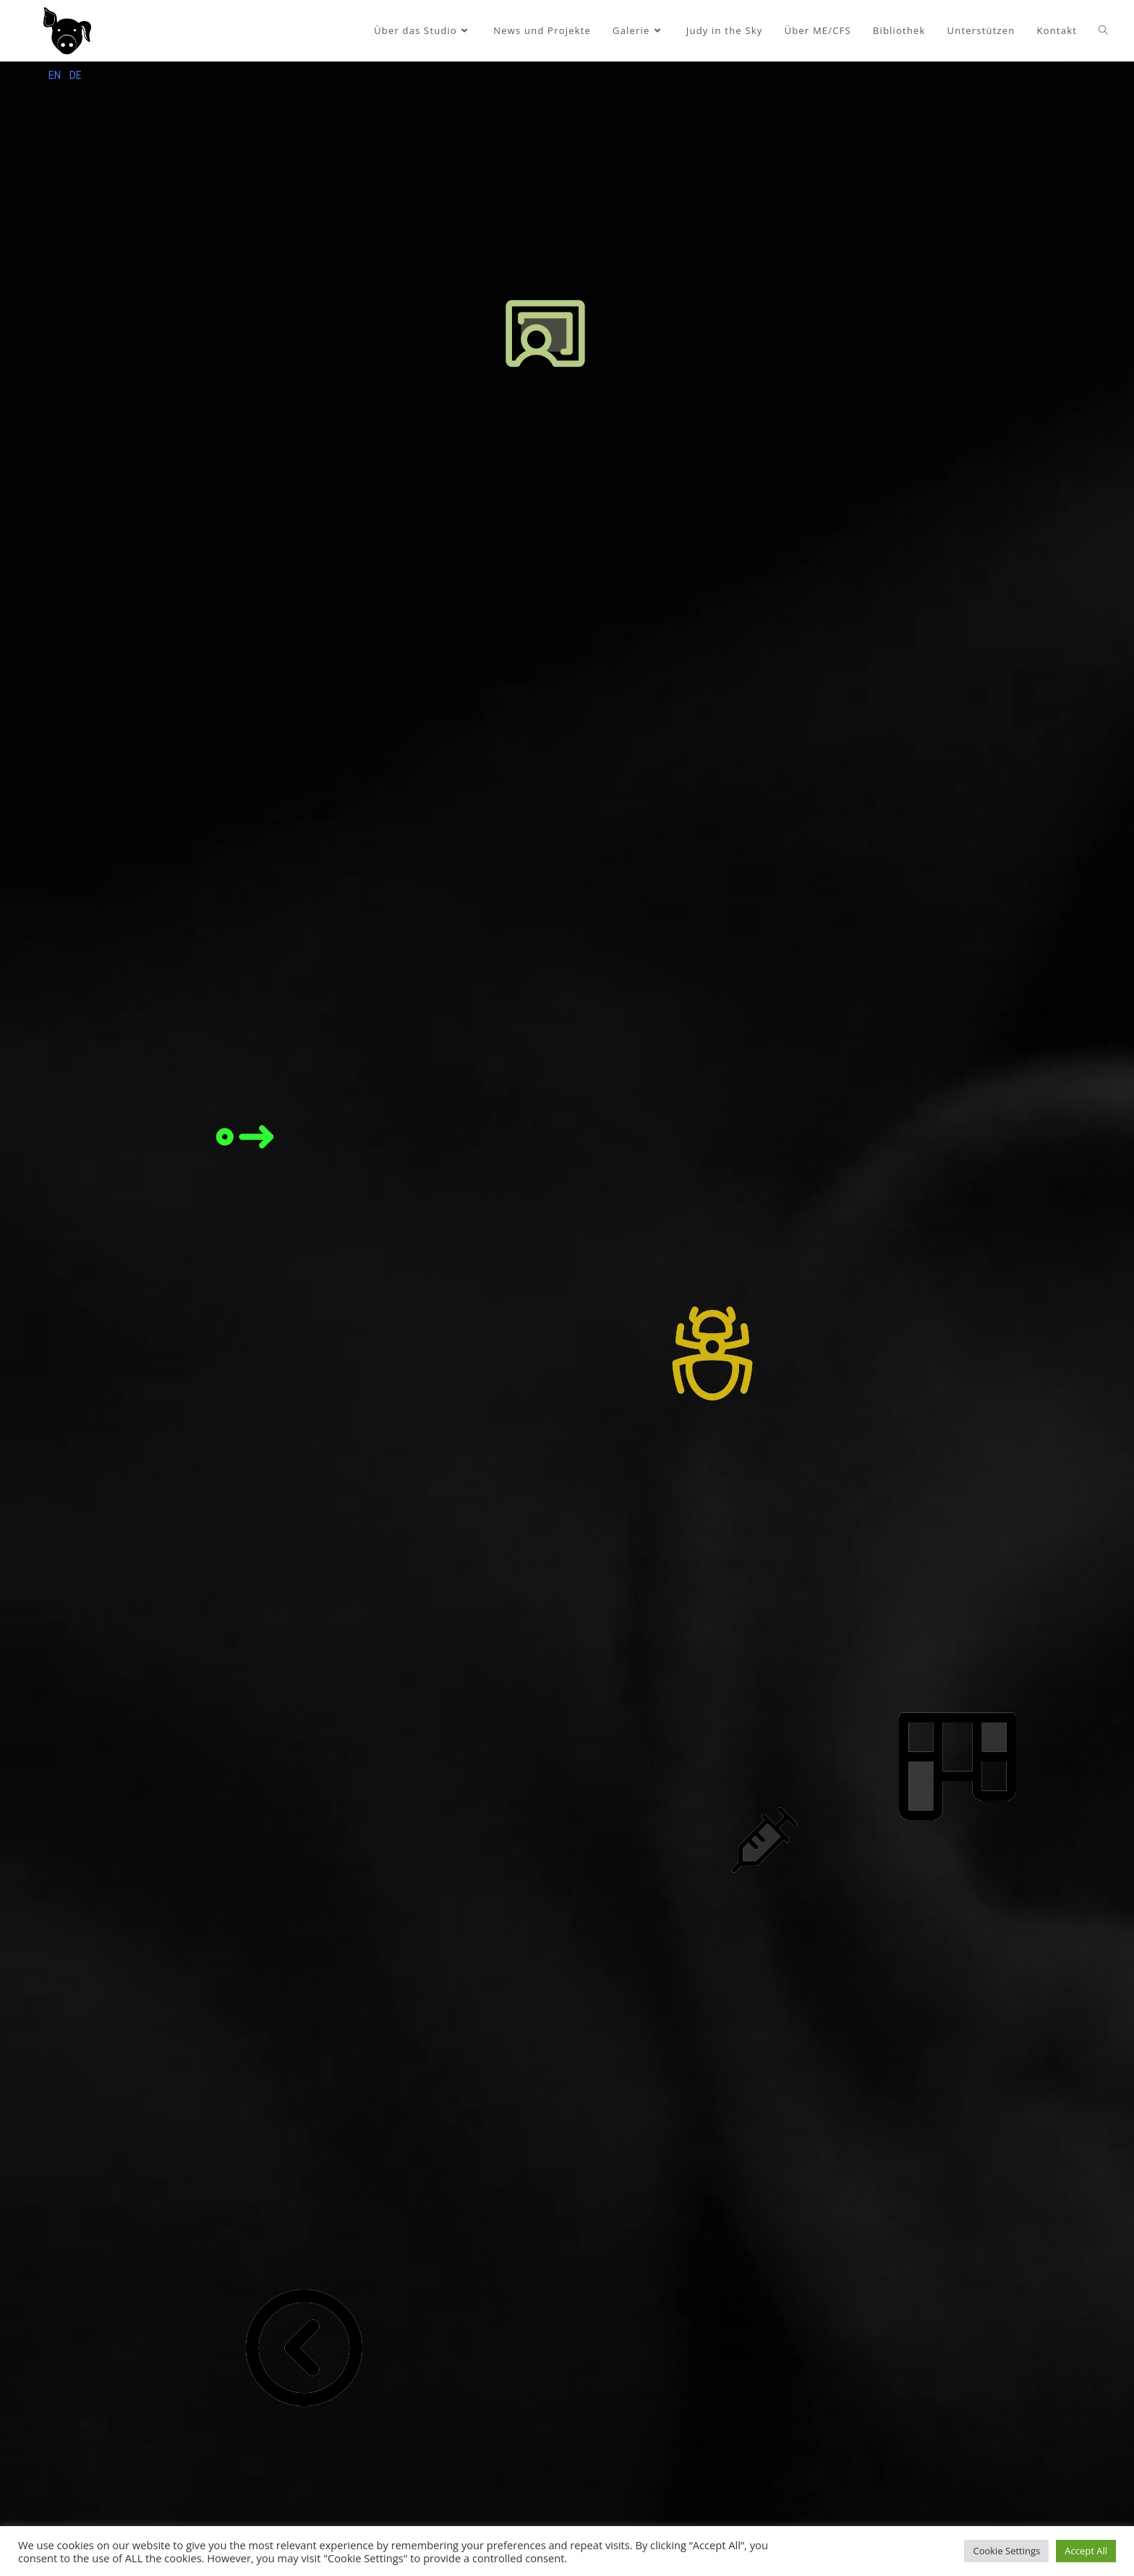 This screenshot has width=1134, height=2576. What do you see at coordinates (244, 1136) in the screenshot?
I see `move item to the right` at bounding box center [244, 1136].